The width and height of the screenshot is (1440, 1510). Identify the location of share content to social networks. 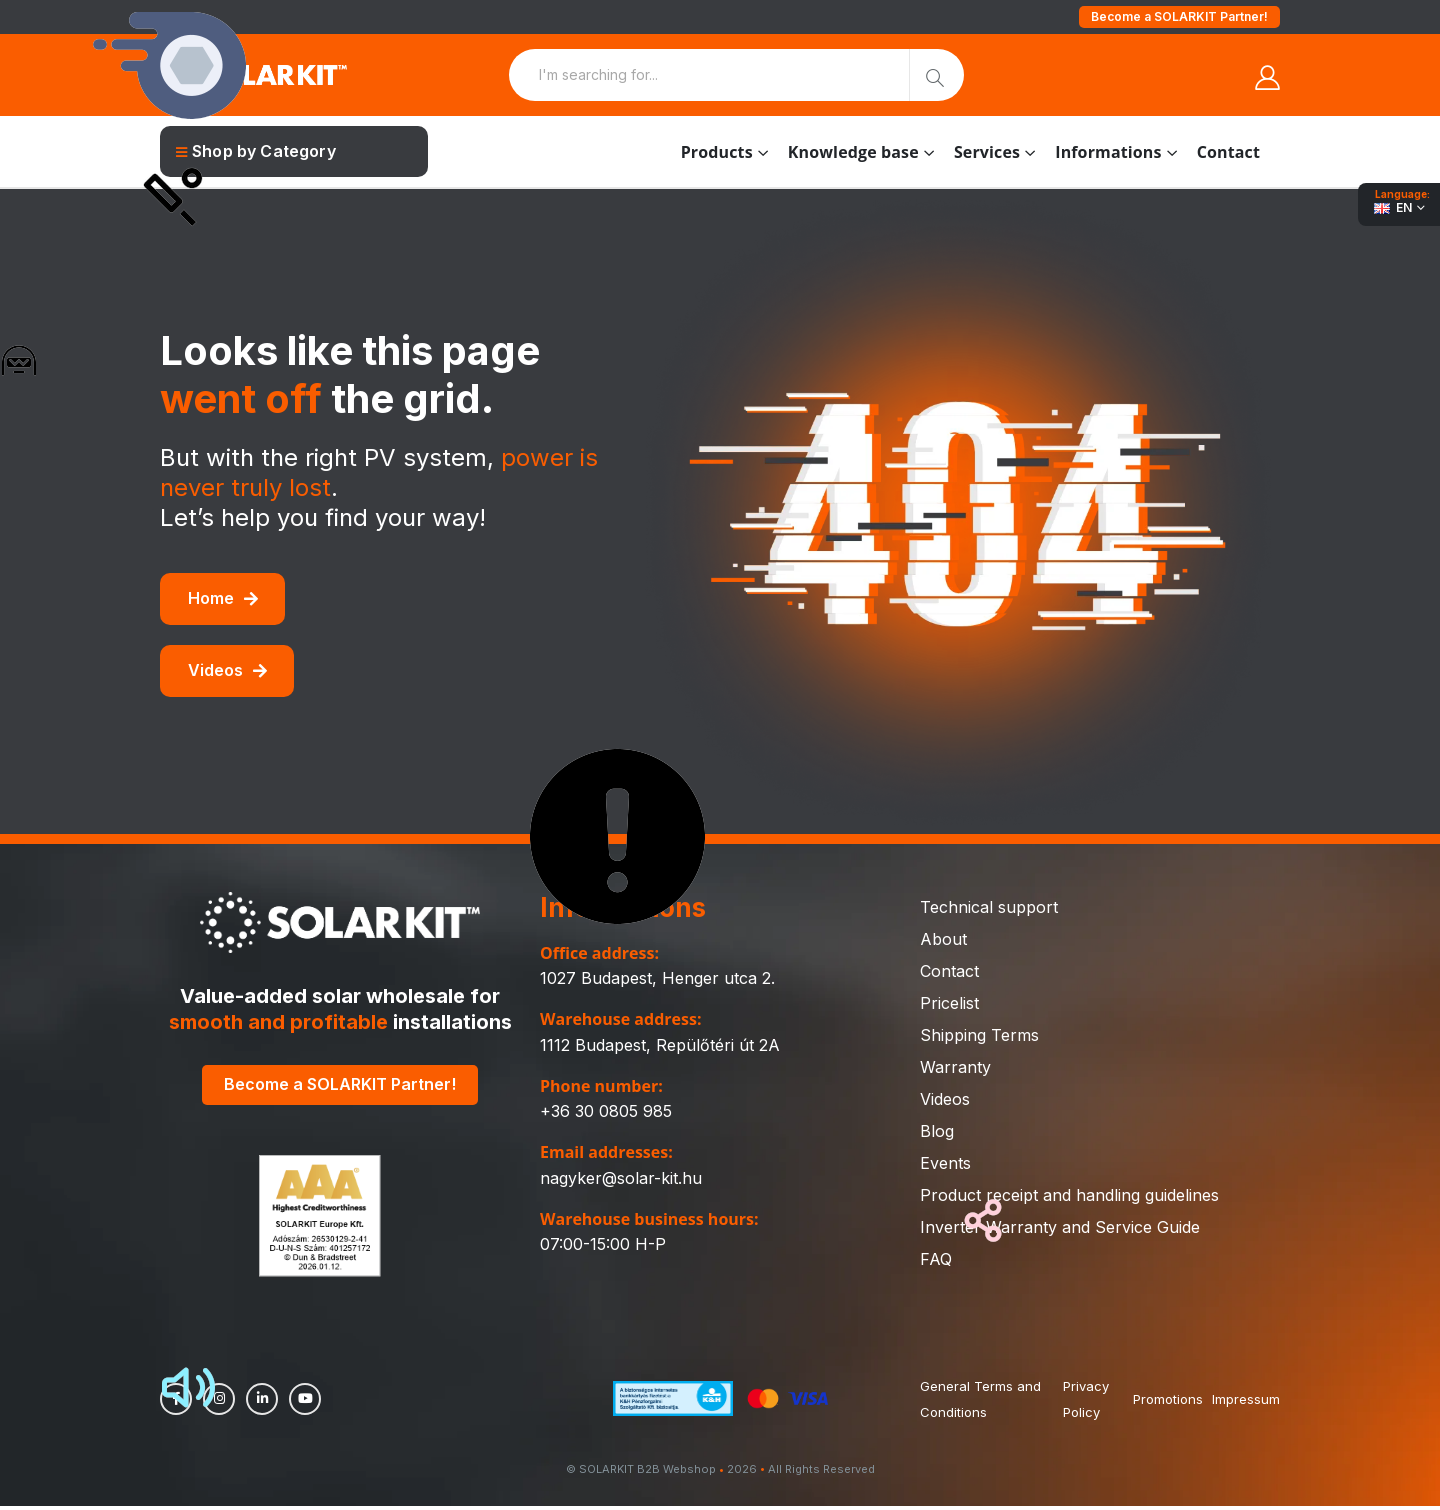
(984, 1220).